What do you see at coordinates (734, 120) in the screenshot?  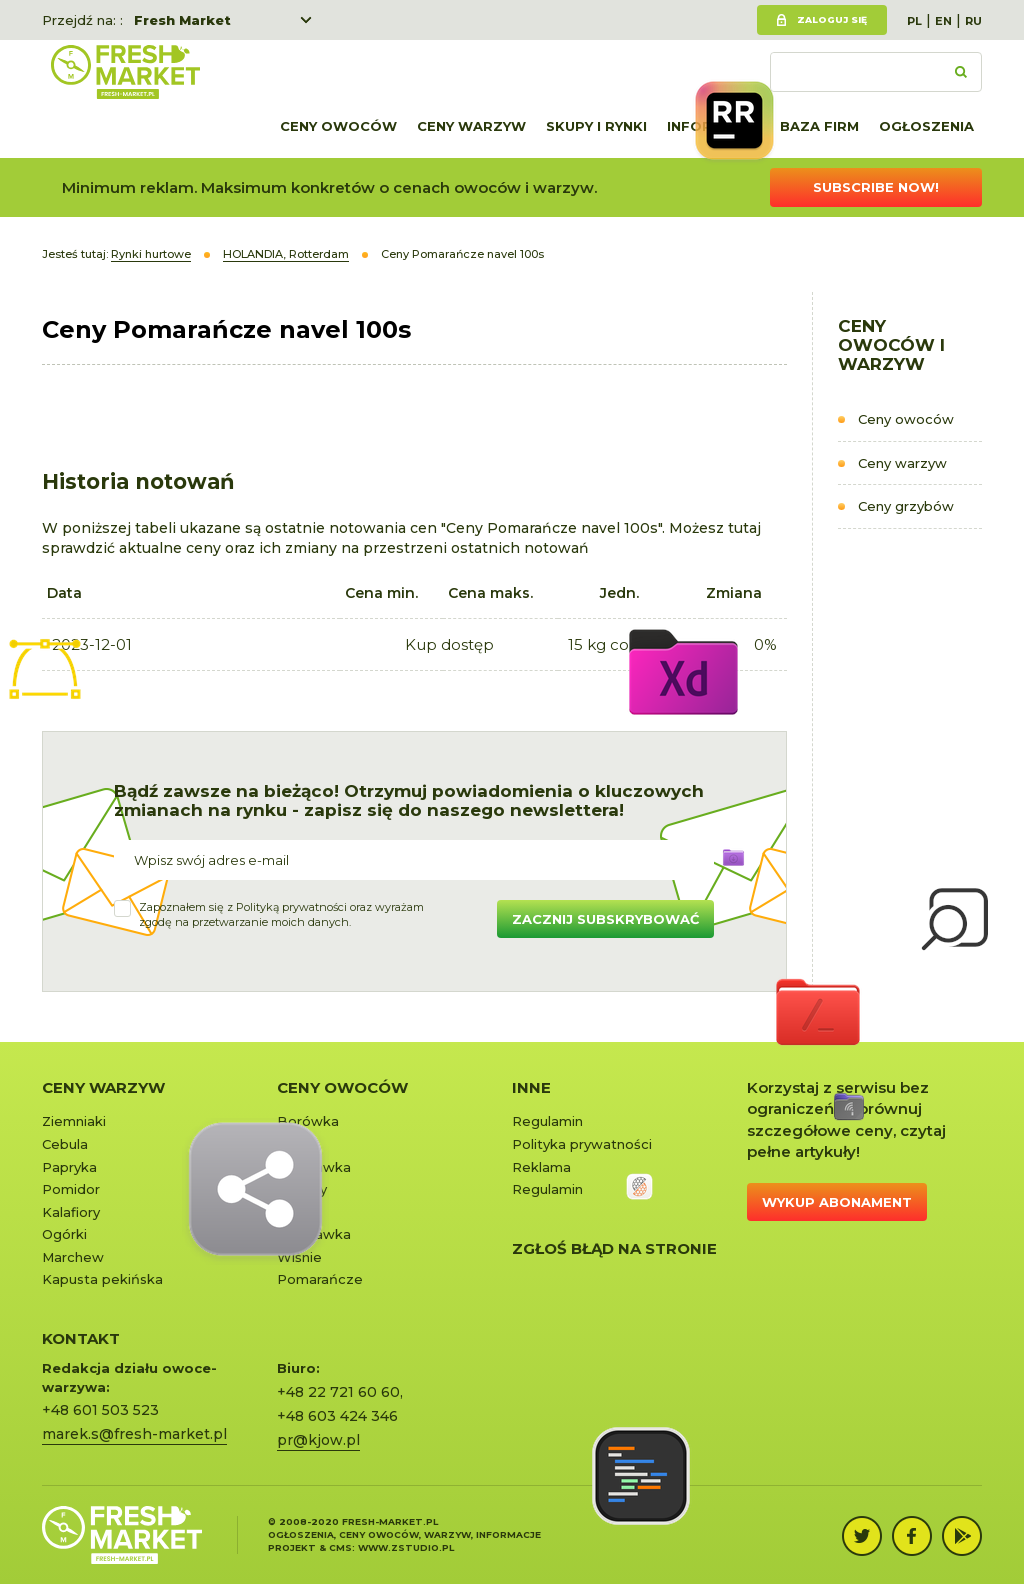 I see `launch rustrover IDE` at bounding box center [734, 120].